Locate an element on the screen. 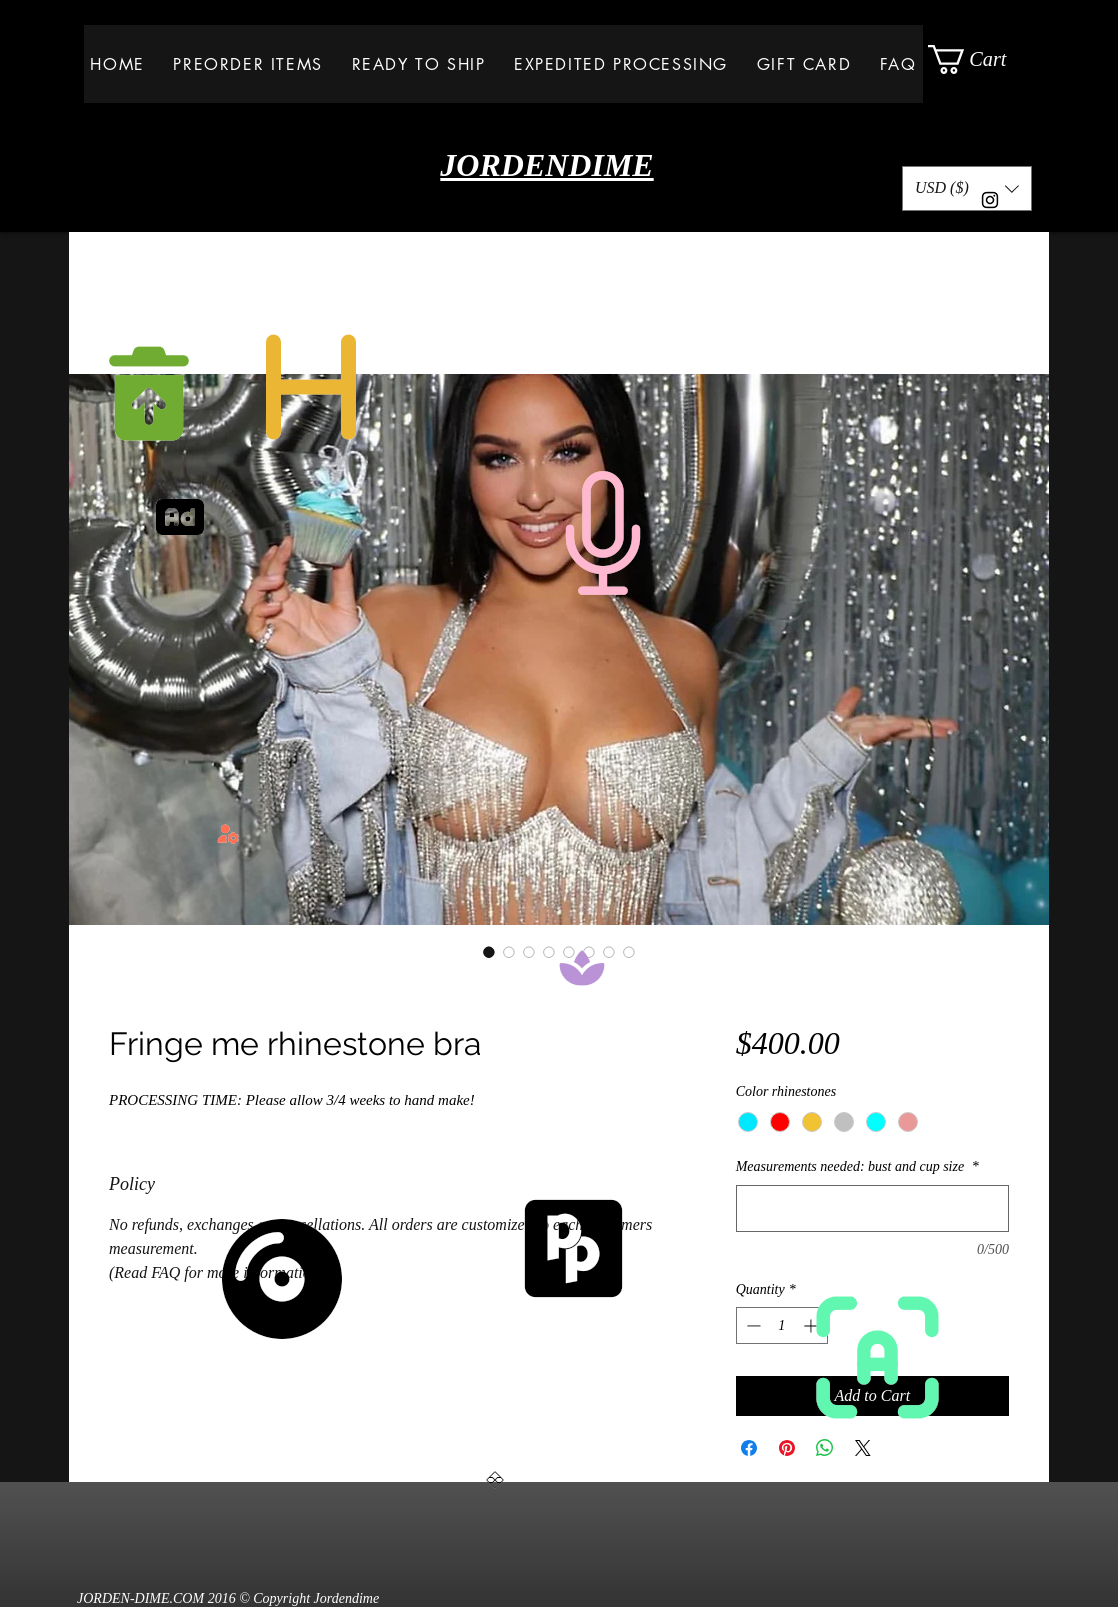 This screenshot has width=1118, height=1607. tap to record audio or voice message is located at coordinates (603, 533).